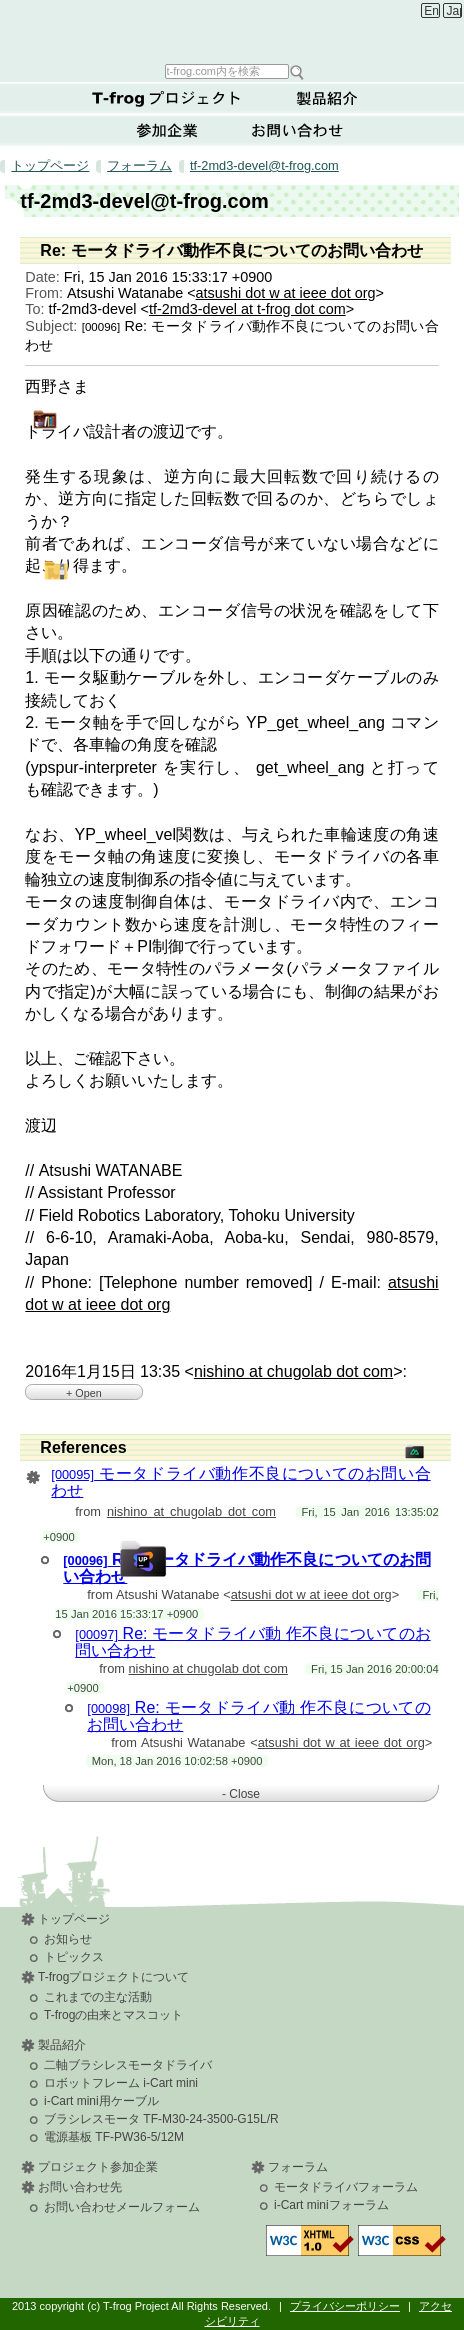 The height and width of the screenshot is (2330, 464). Describe the element at coordinates (56, 571) in the screenshot. I see `folder containing nanazip compressed archives` at that location.